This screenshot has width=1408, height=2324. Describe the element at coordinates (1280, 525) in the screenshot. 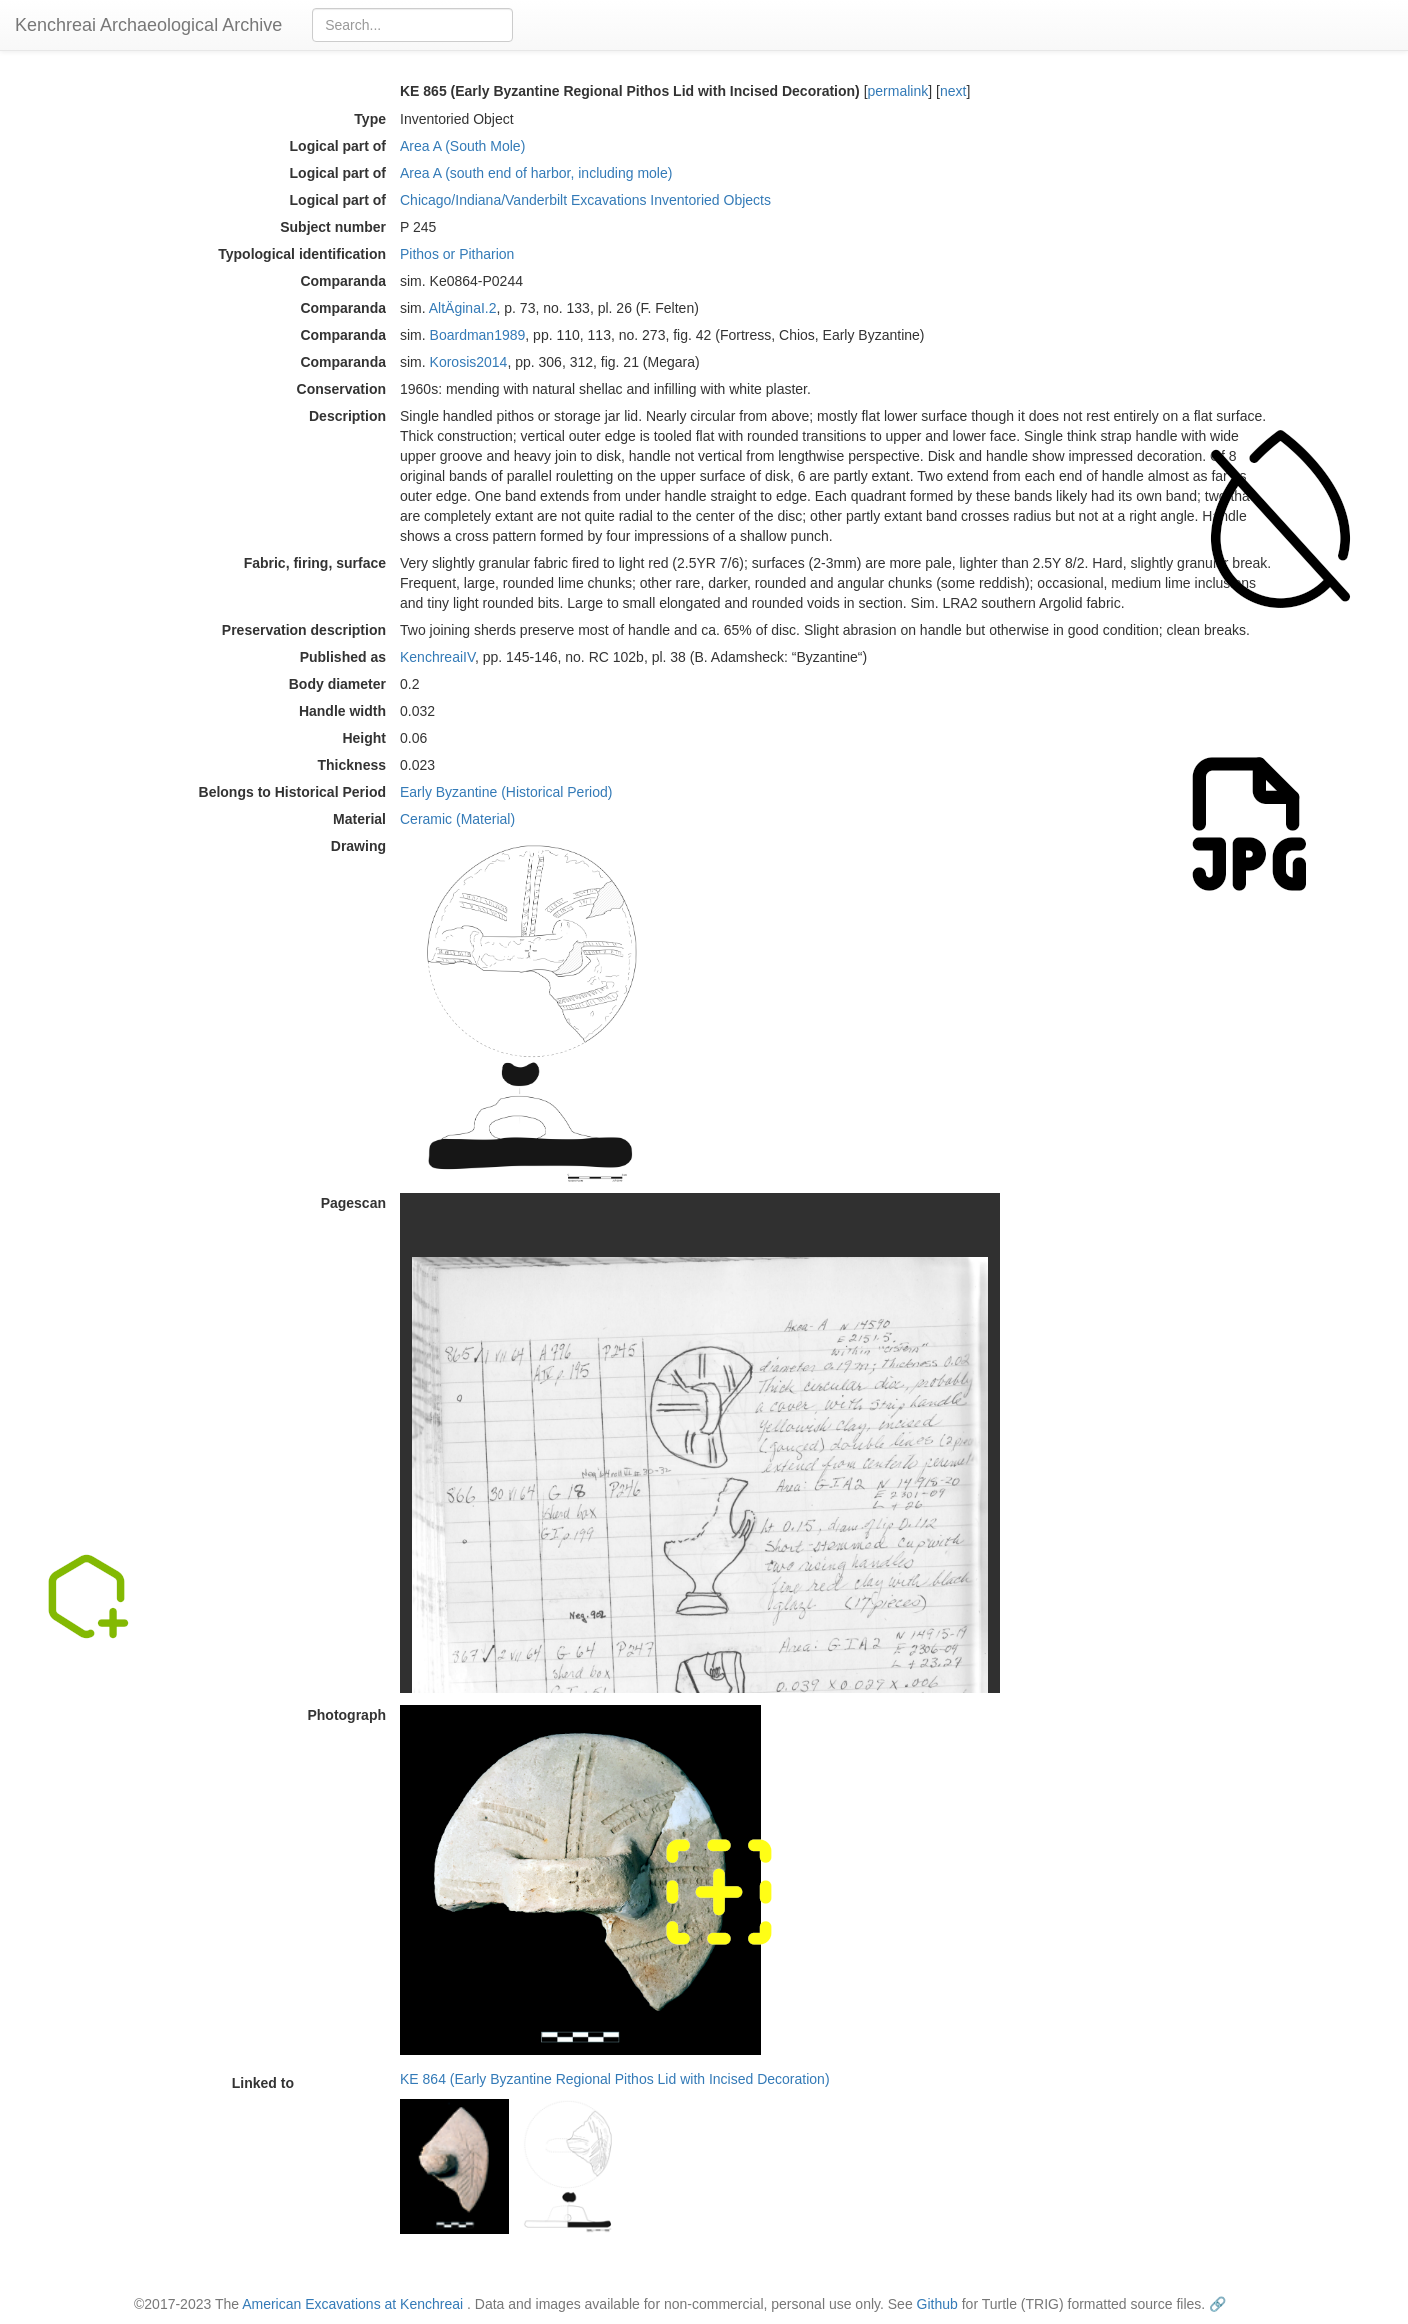

I see `disable water or liquid detection` at that location.